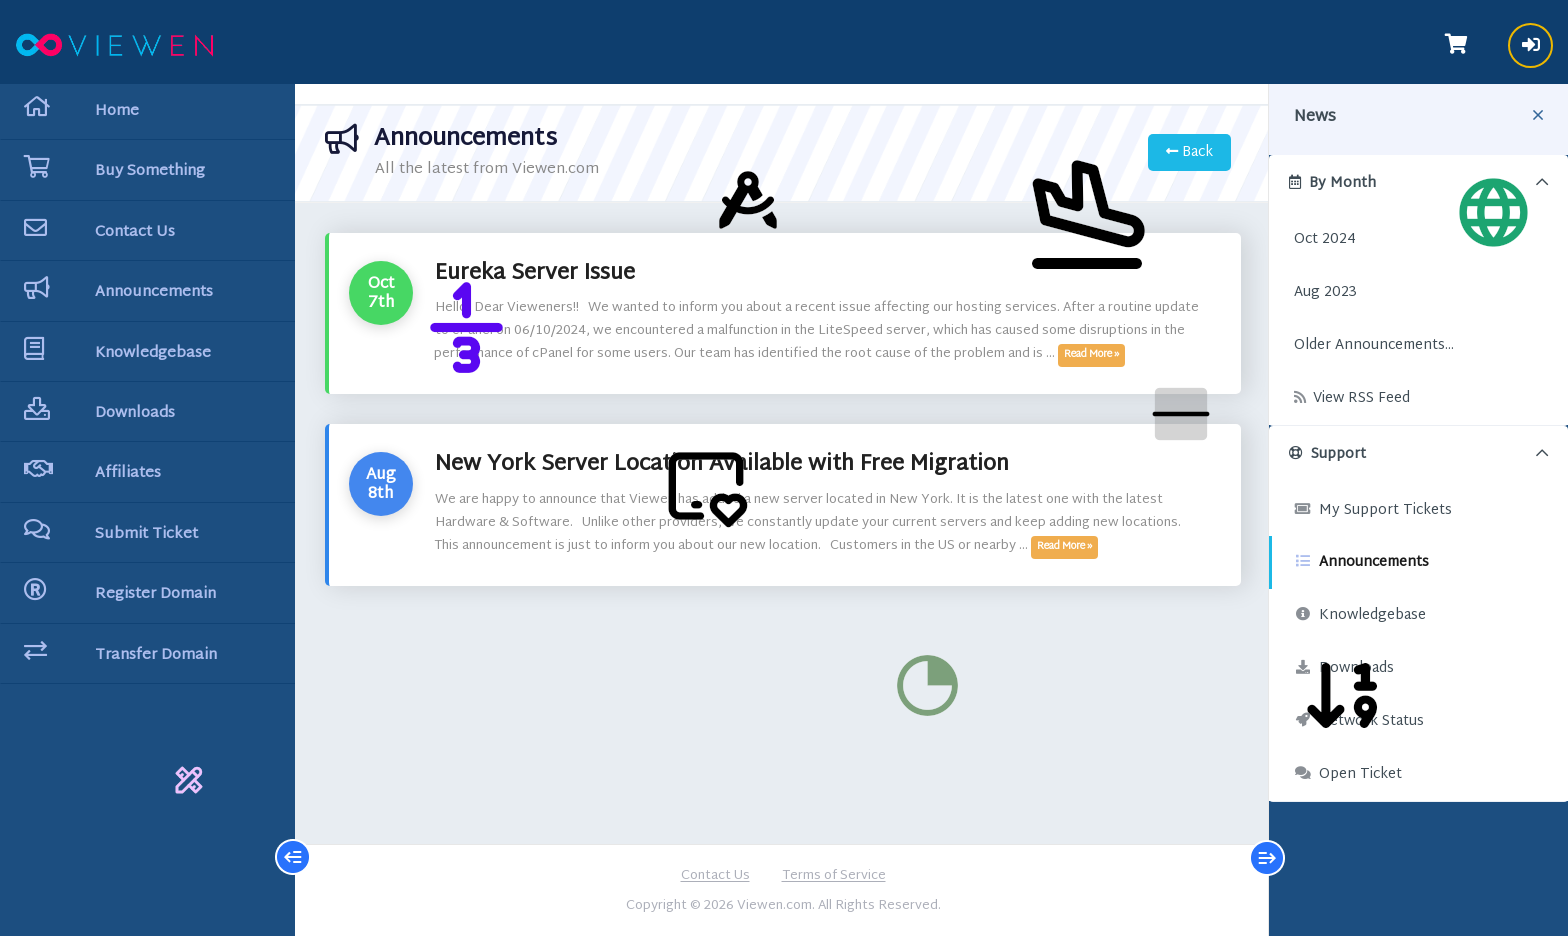  Describe the element at coordinates (1181, 414) in the screenshot. I see `decrease quantity or value` at that location.